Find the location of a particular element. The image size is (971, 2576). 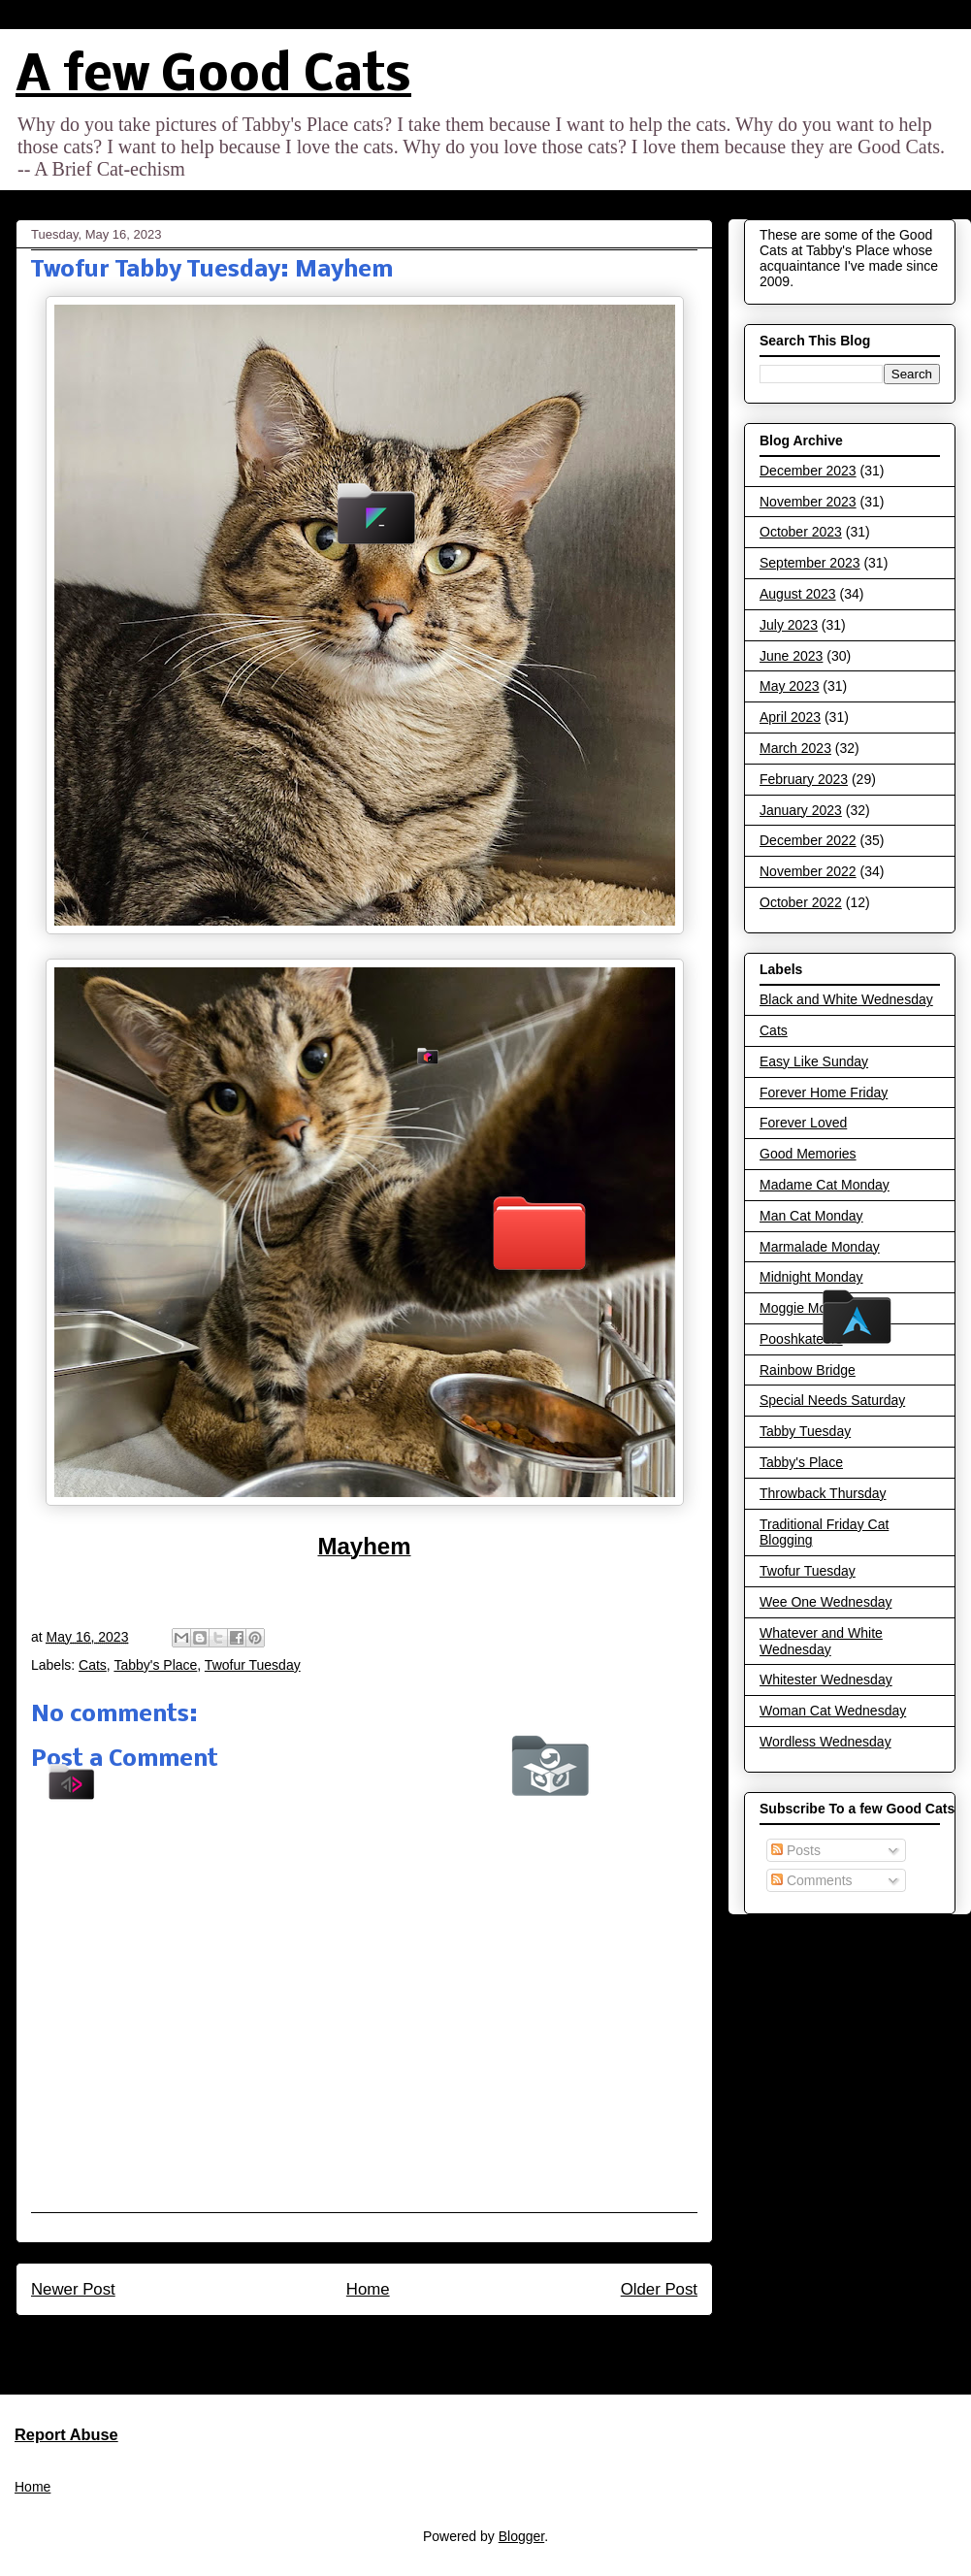

folder containing arch linux files or configurations is located at coordinates (857, 1319).